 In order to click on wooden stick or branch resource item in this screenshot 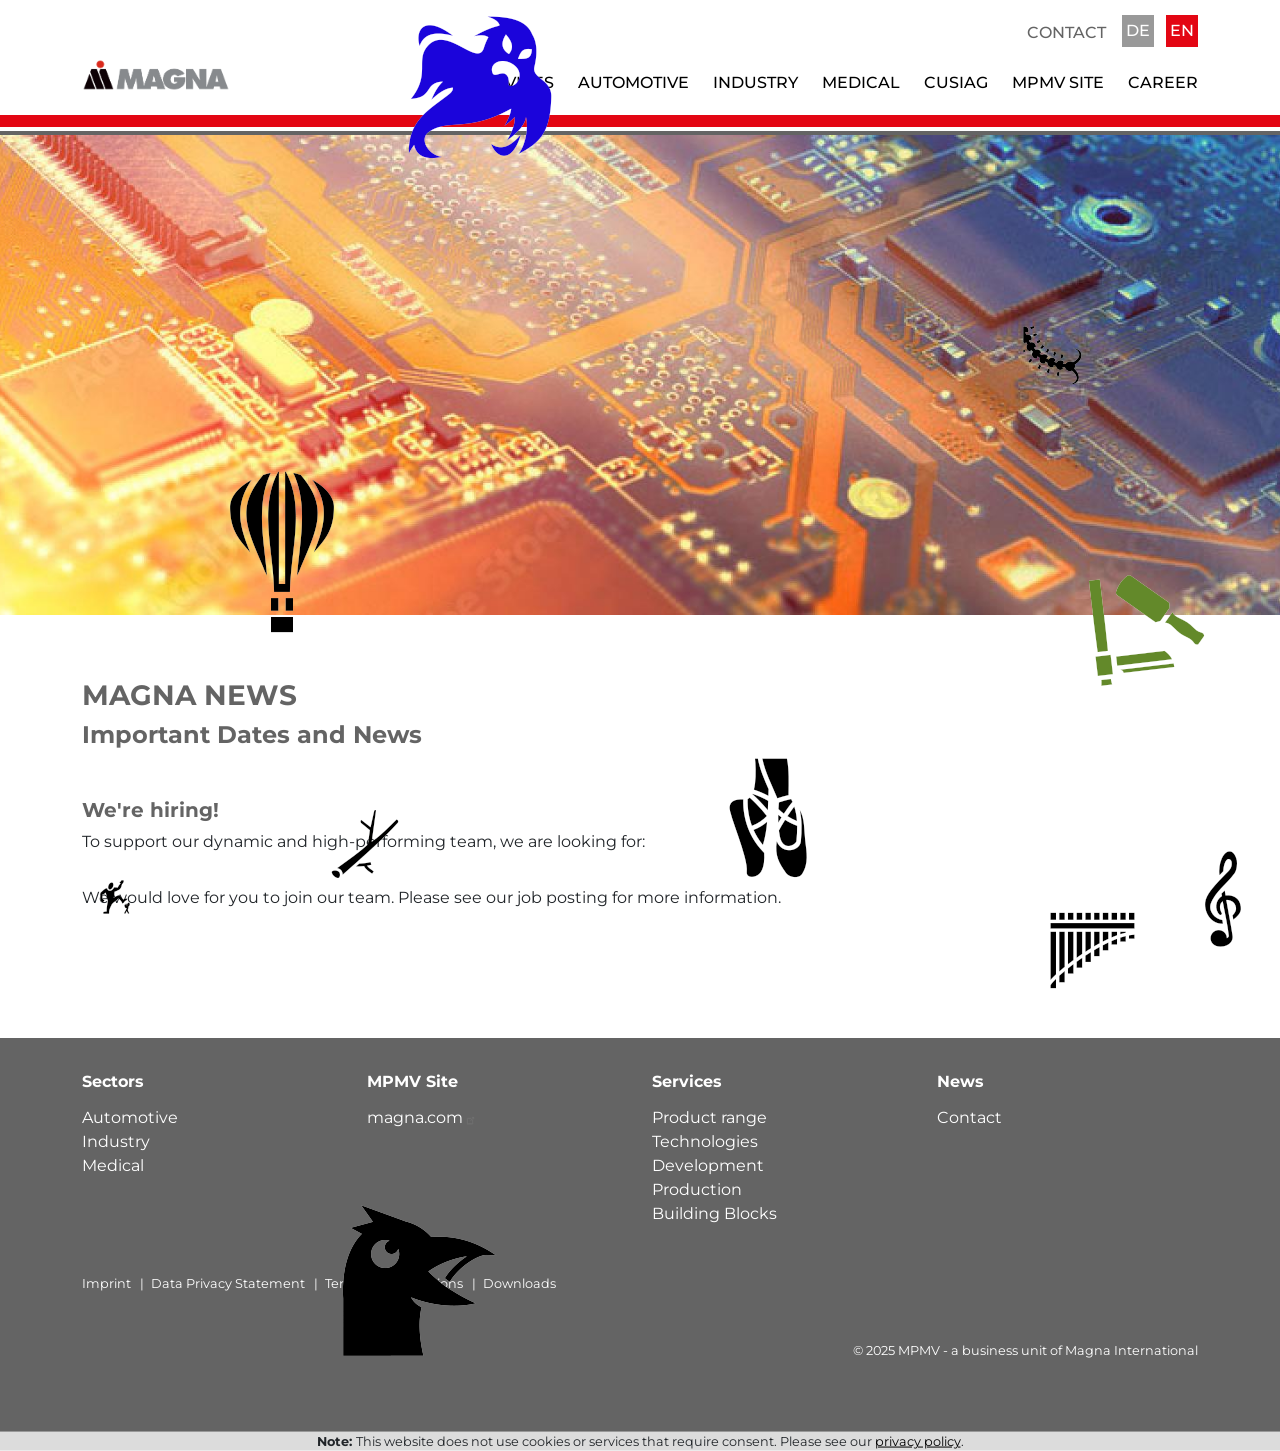, I will do `click(365, 844)`.